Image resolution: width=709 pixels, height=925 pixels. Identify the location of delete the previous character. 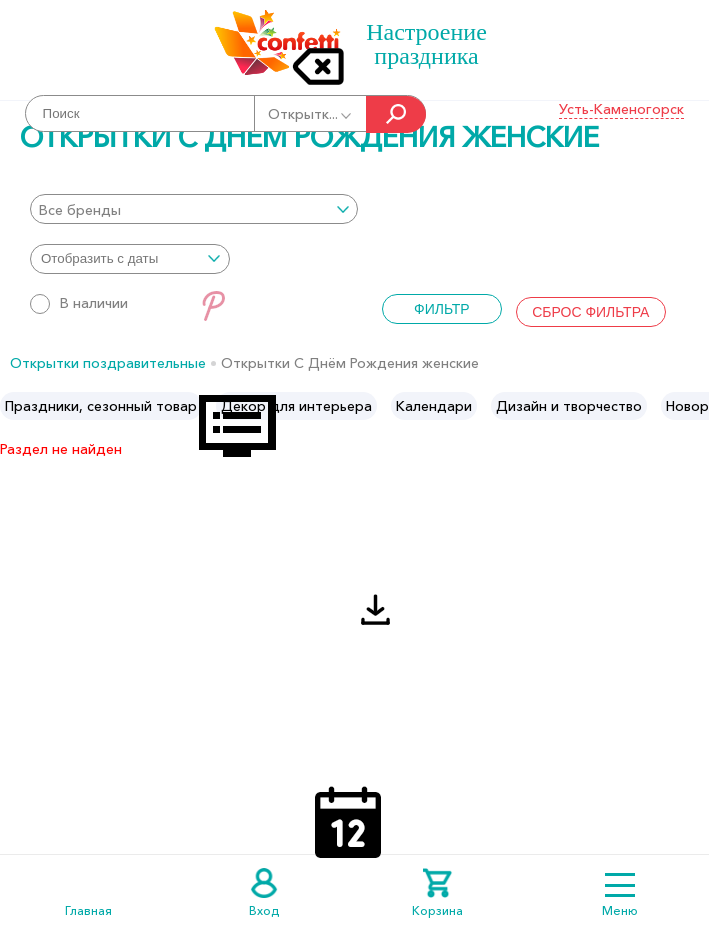
(317, 66).